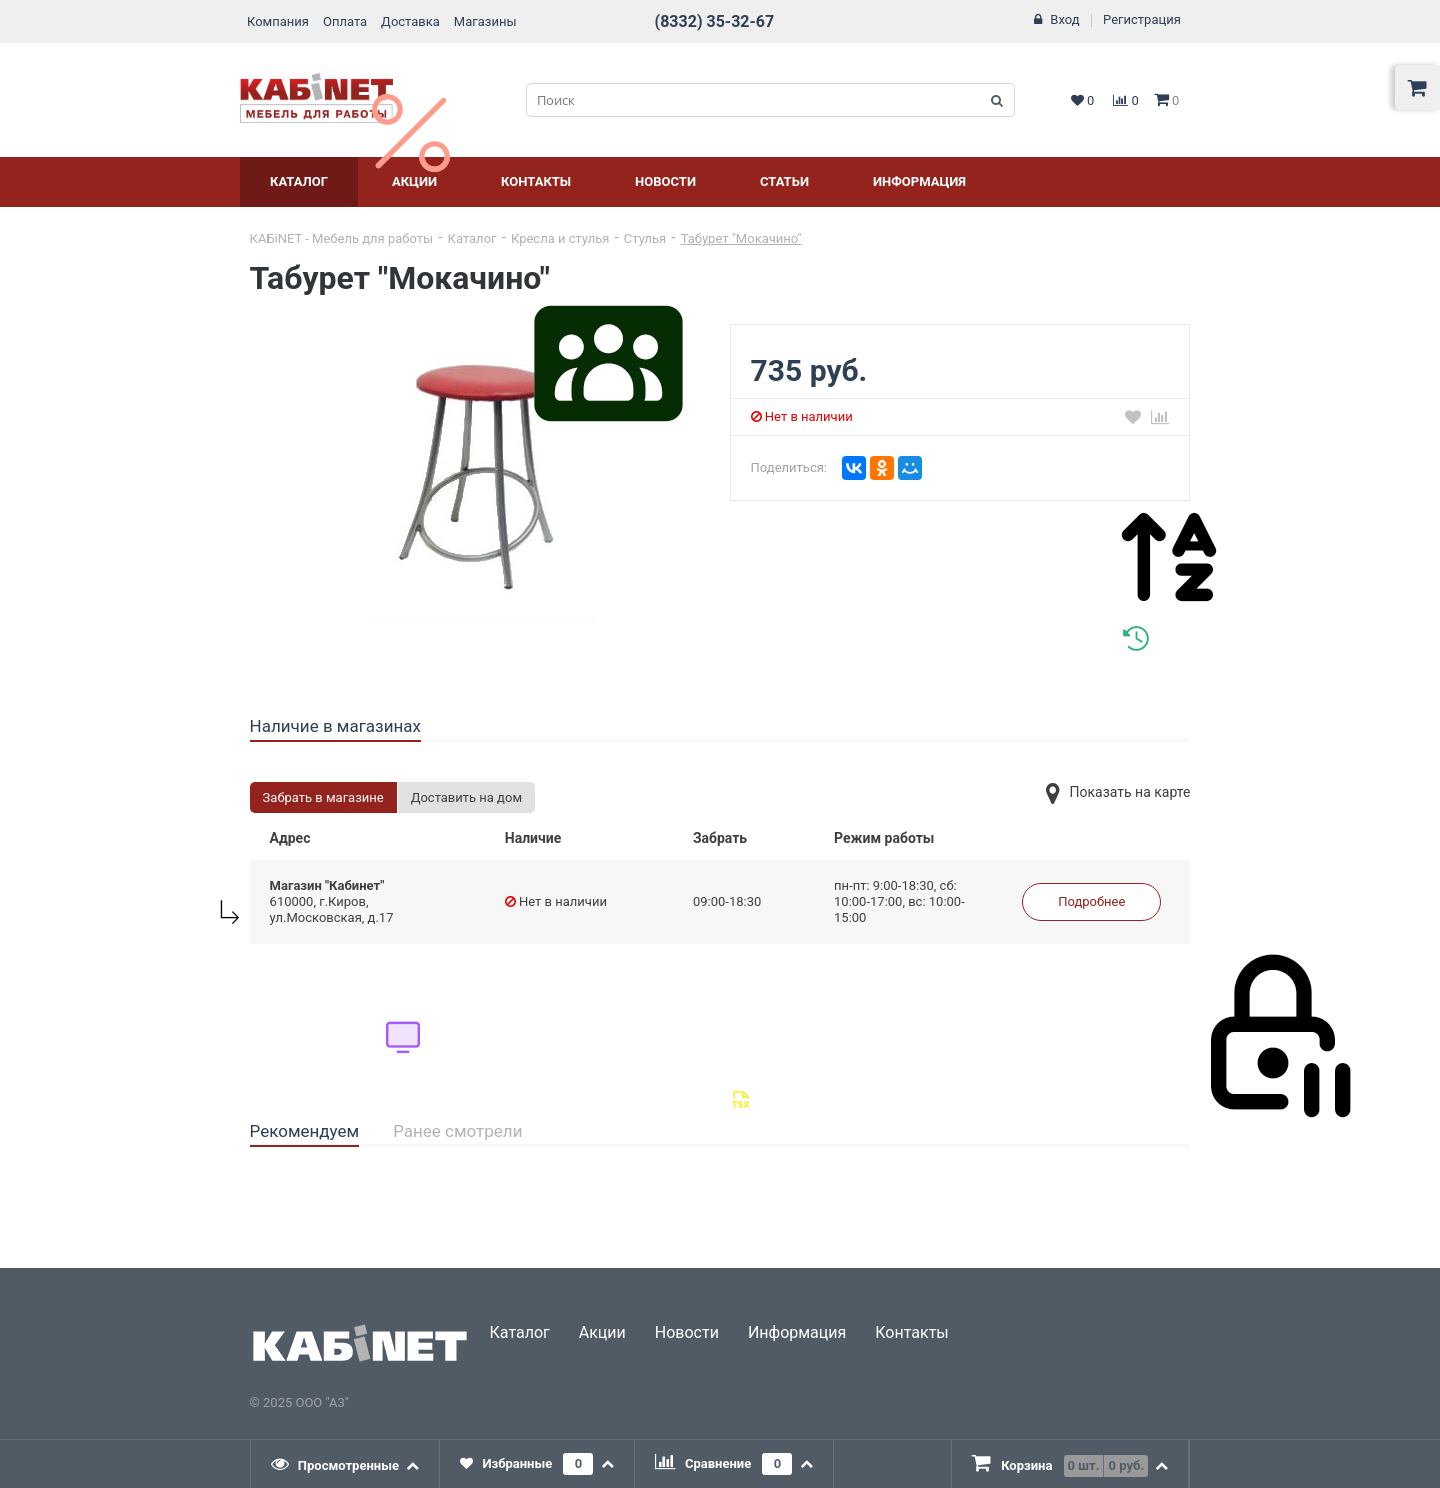 This screenshot has width=1440, height=1488. Describe the element at coordinates (411, 133) in the screenshot. I see `view or apply a discount` at that location.